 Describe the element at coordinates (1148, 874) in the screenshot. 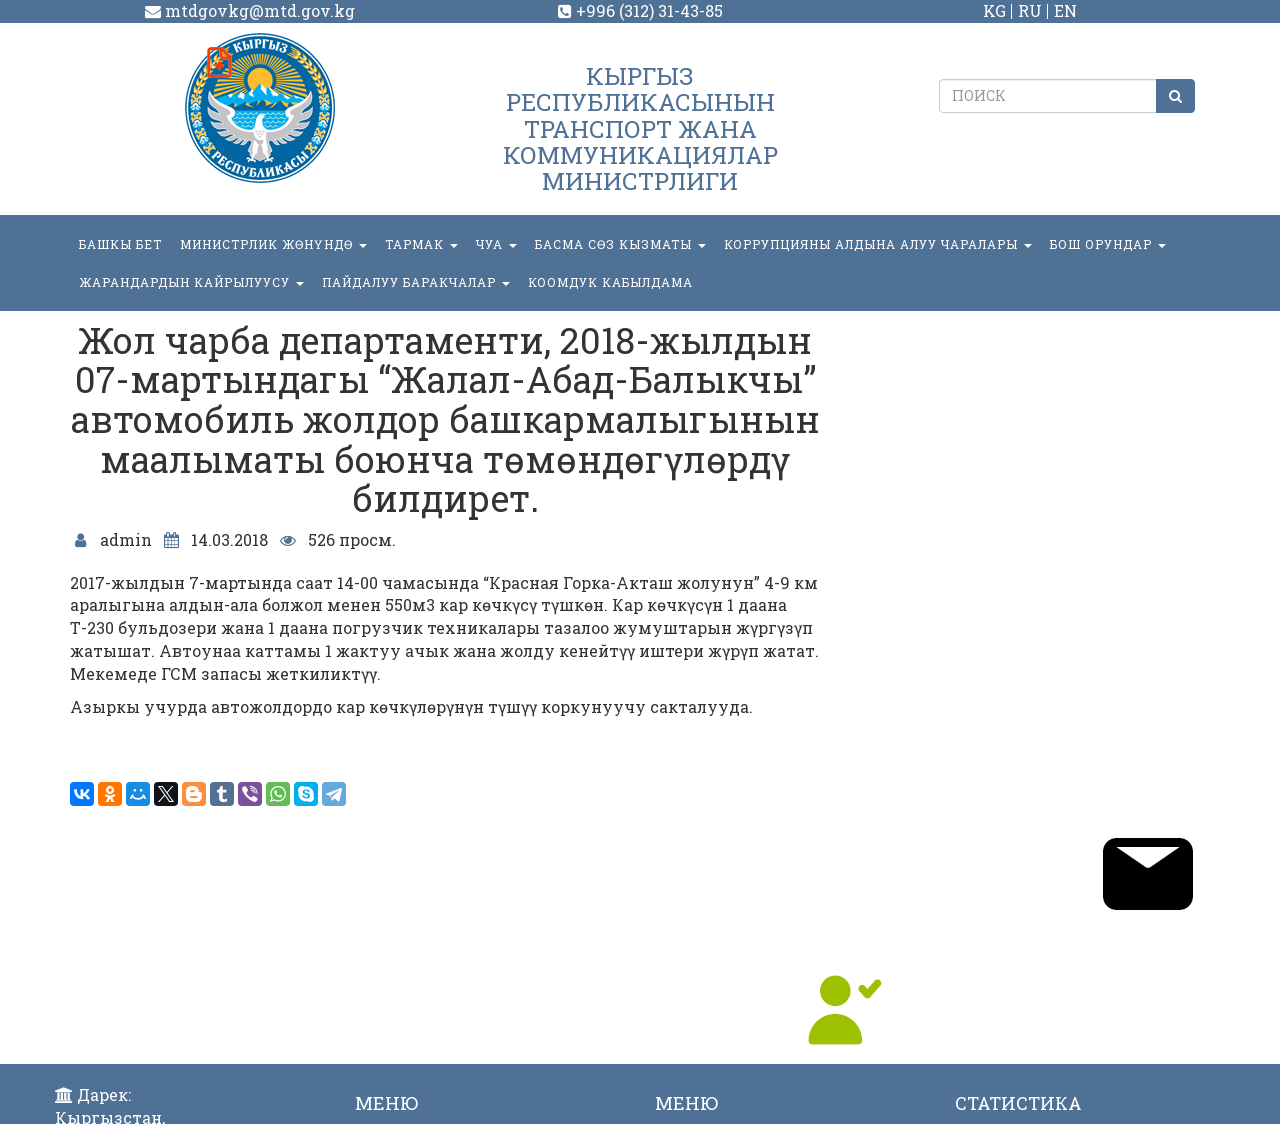

I see `open your email inbox` at that location.